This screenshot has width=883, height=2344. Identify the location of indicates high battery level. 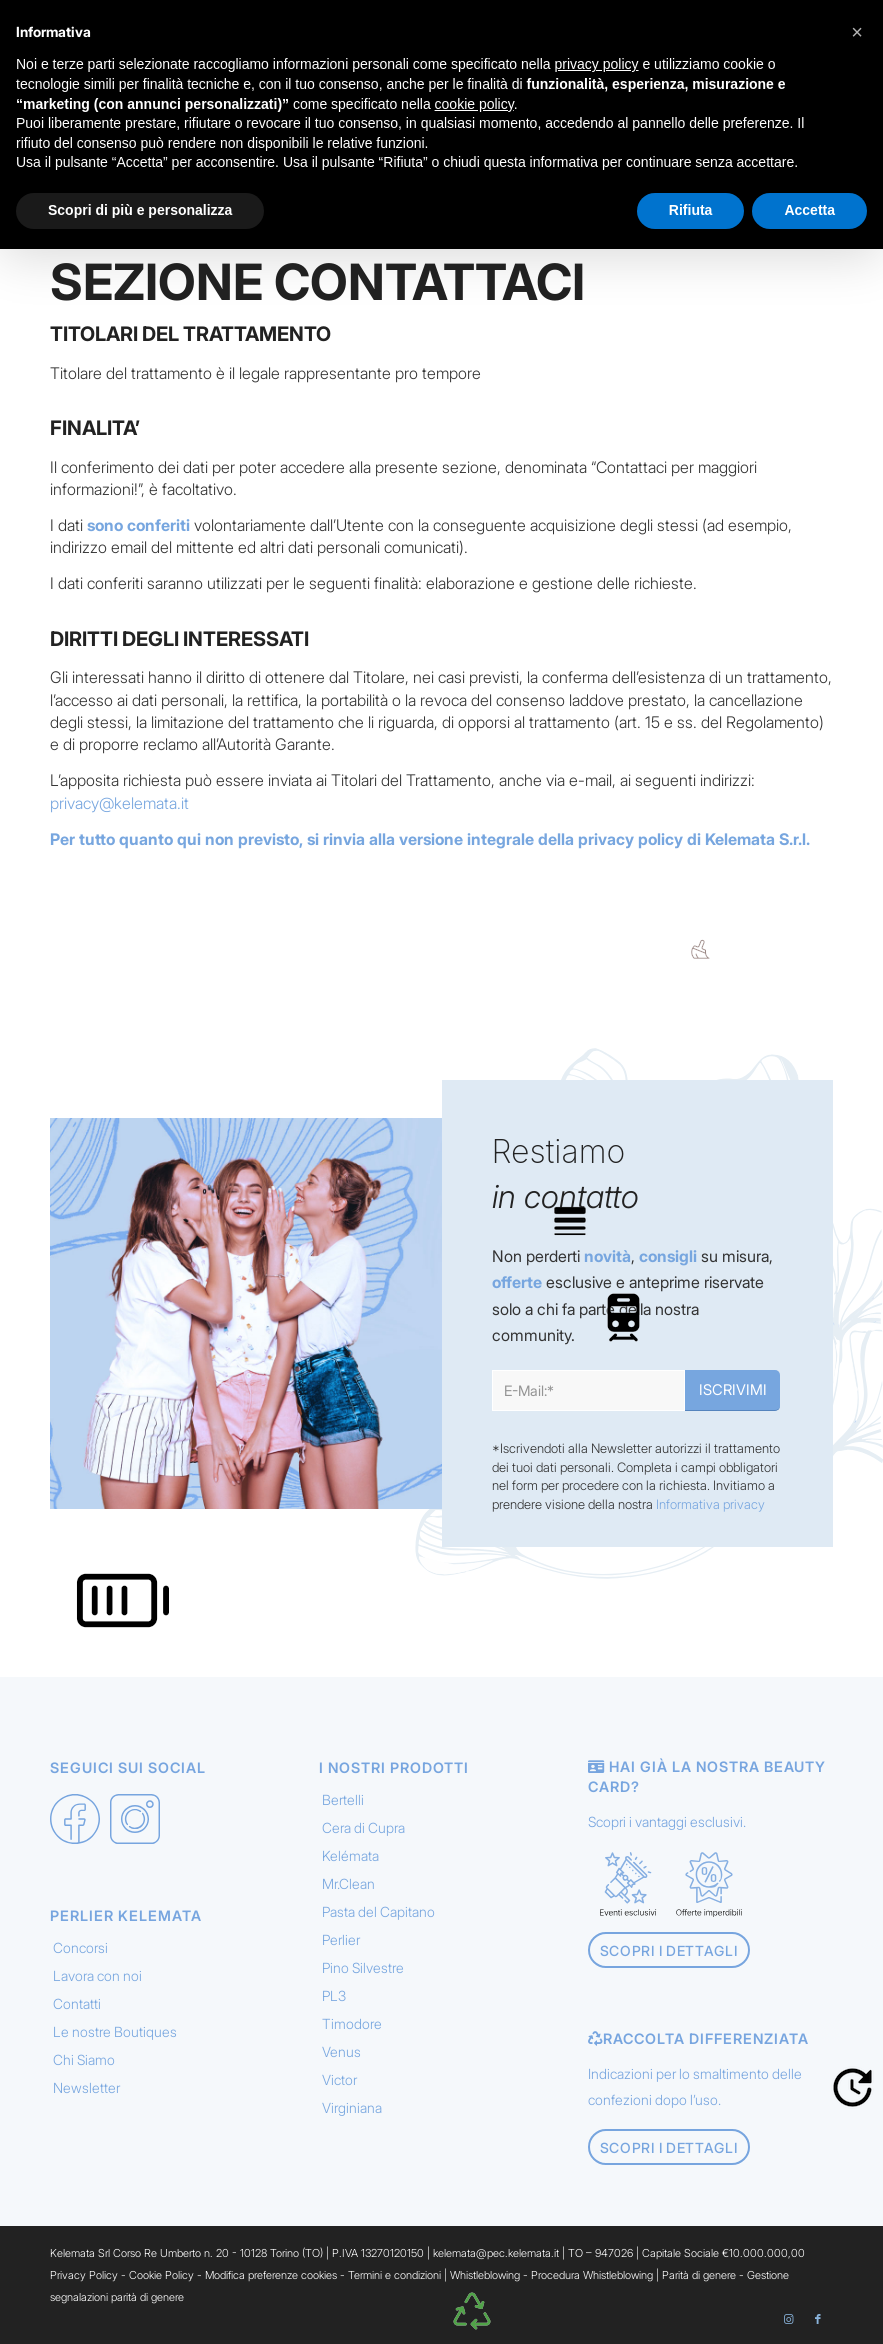
(121, 1600).